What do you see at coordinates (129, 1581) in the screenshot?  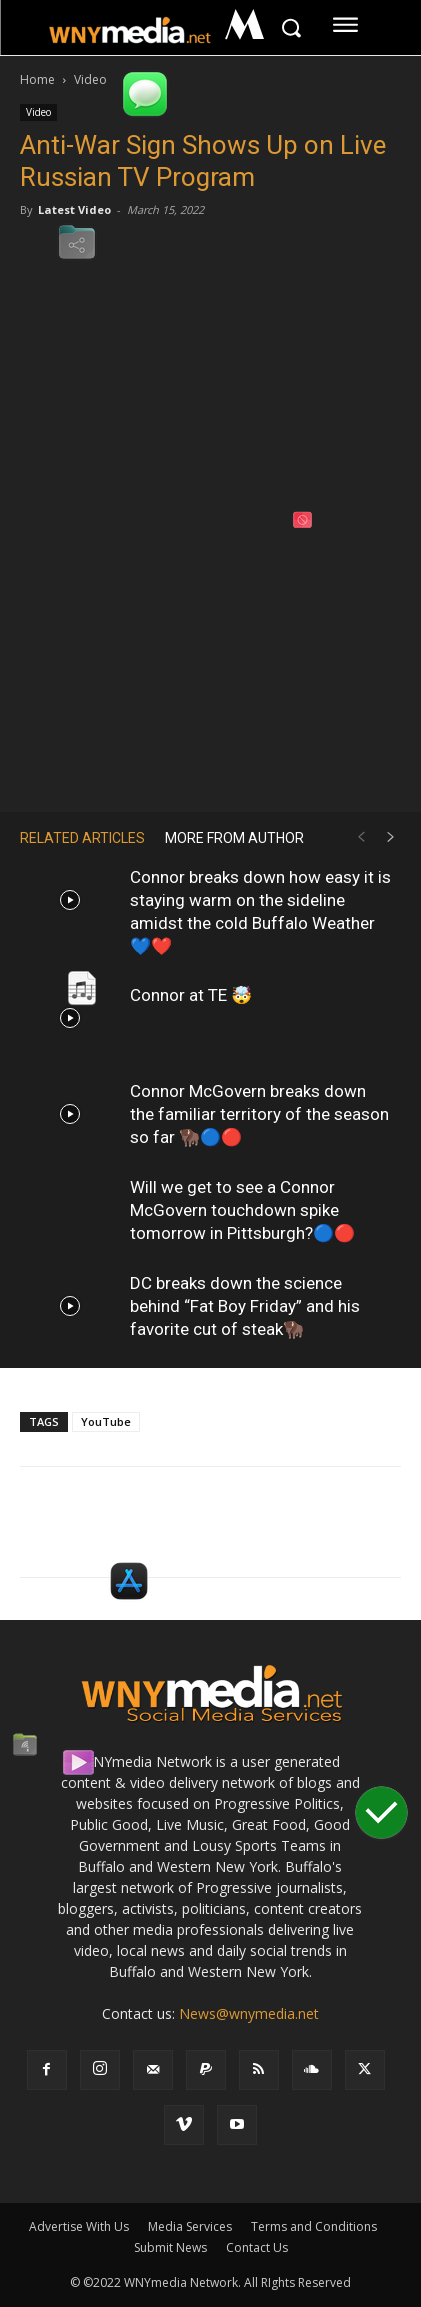 I see `open the app store connect or developer tools` at bounding box center [129, 1581].